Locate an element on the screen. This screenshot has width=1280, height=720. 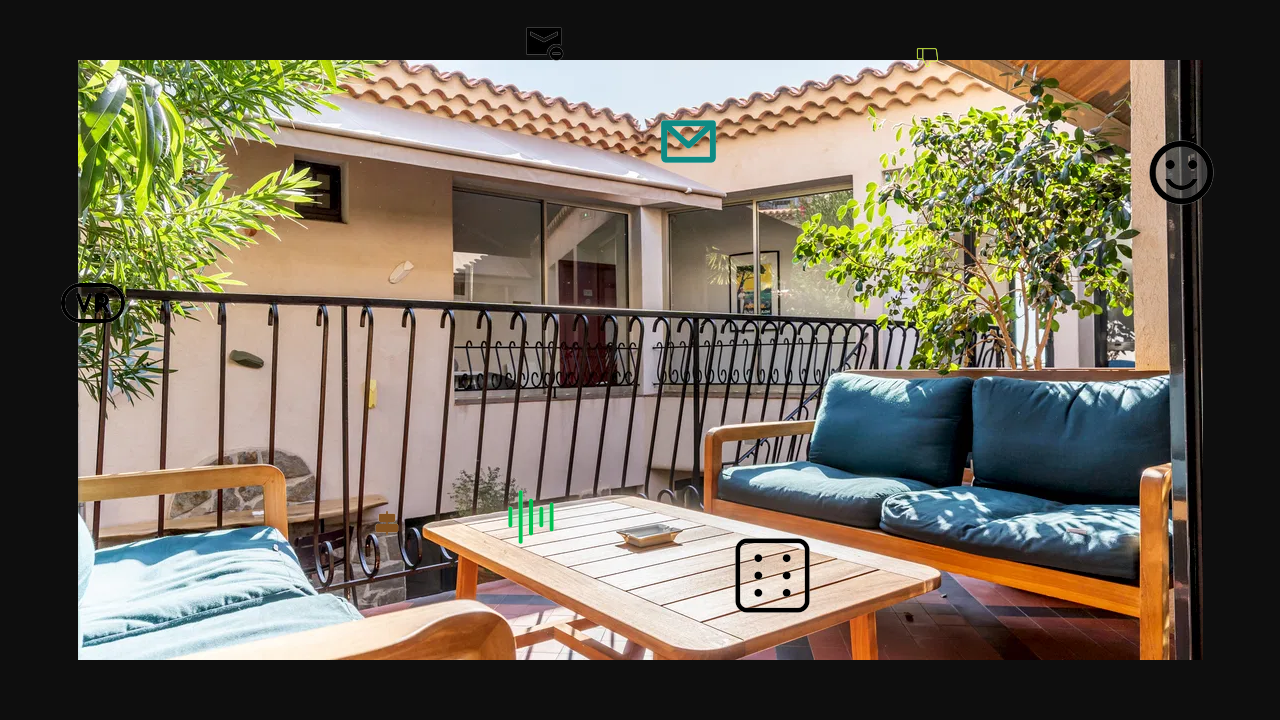
unsubscribe from a mailing list is located at coordinates (544, 45).